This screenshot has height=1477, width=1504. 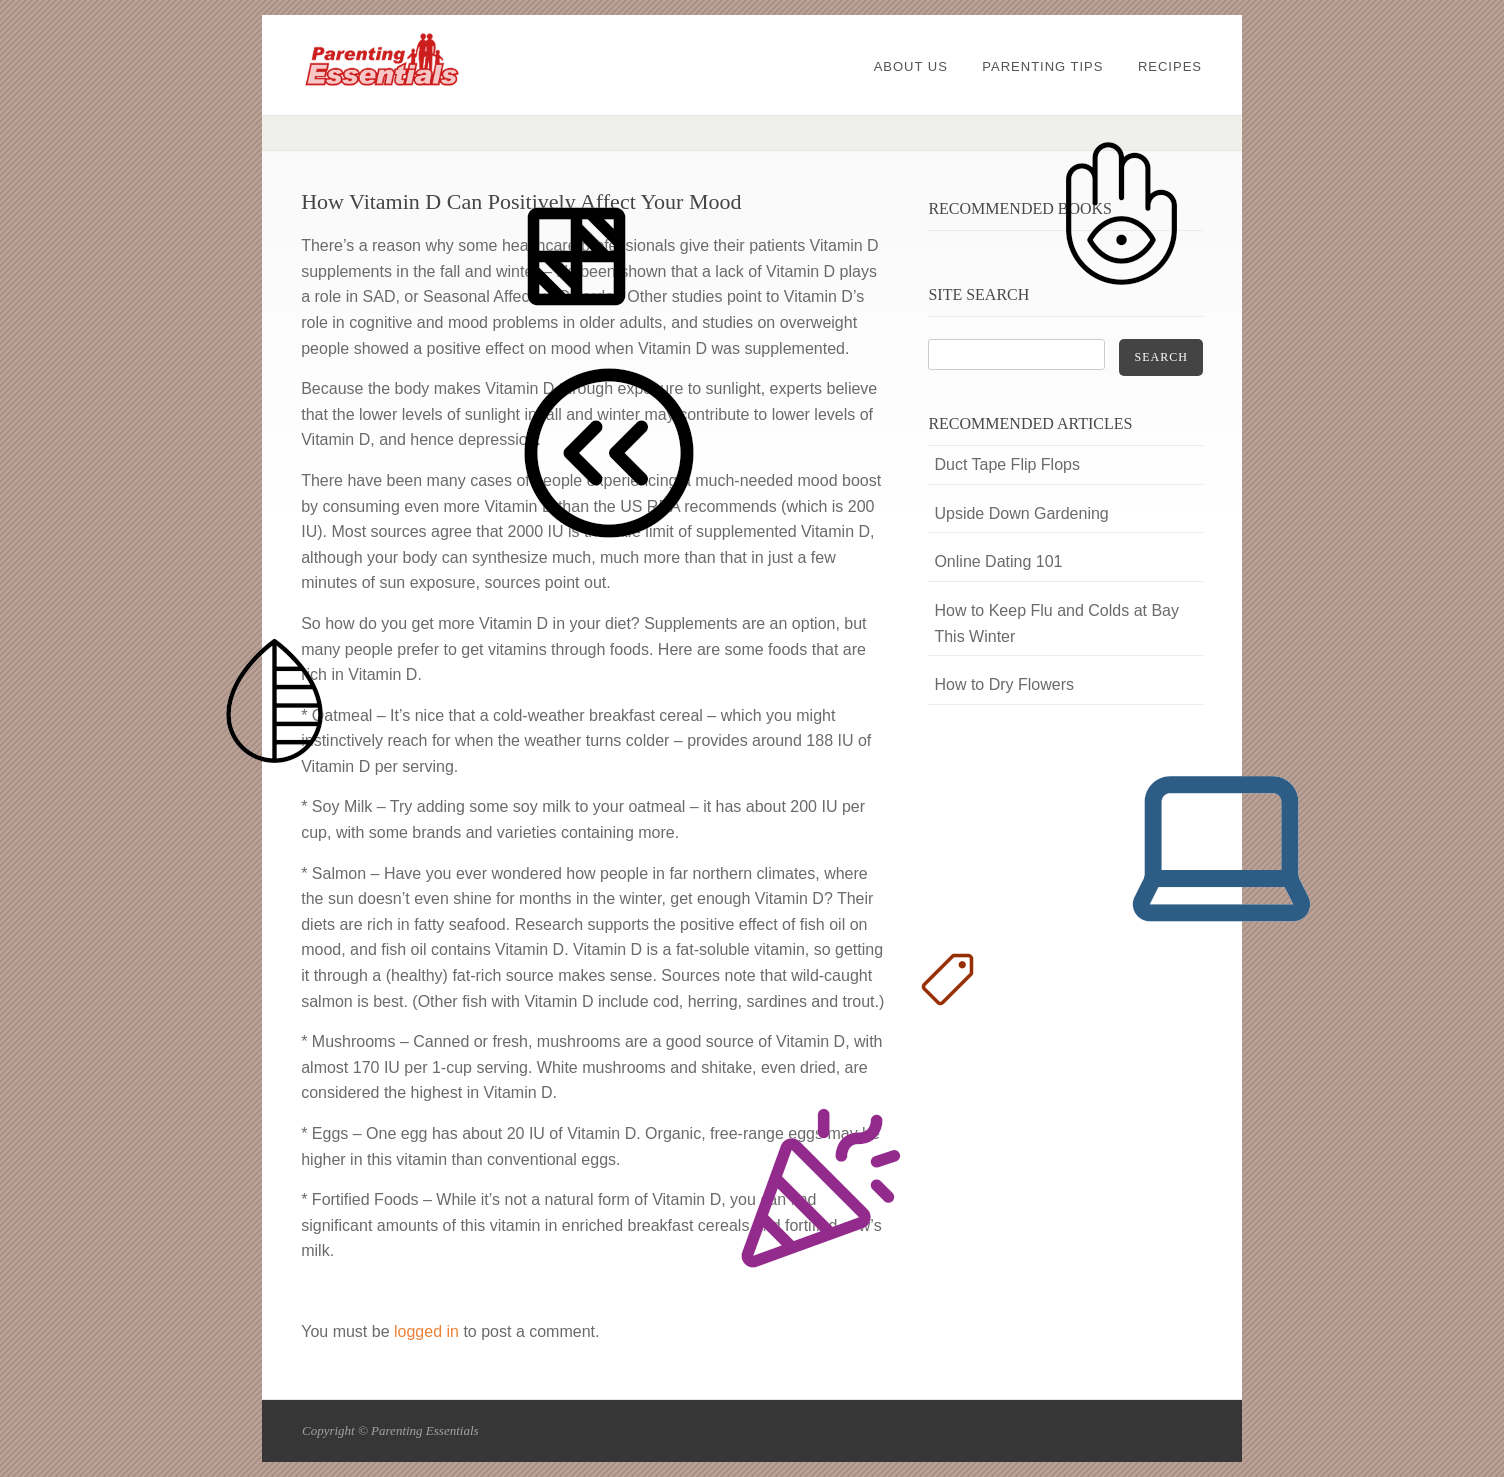 What do you see at coordinates (947, 979) in the screenshot?
I see `add a tag or label to an item` at bounding box center [947, 979].